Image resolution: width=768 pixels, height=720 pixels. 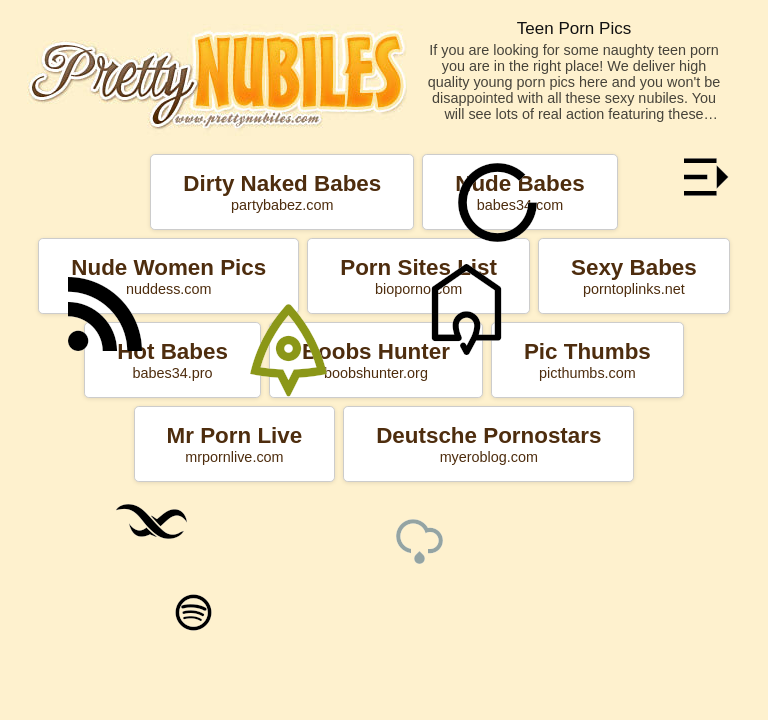 What do you see at coordinates (193, 612) in the screenshot?
I see `open Spotify` at bounding box center [193, 612].